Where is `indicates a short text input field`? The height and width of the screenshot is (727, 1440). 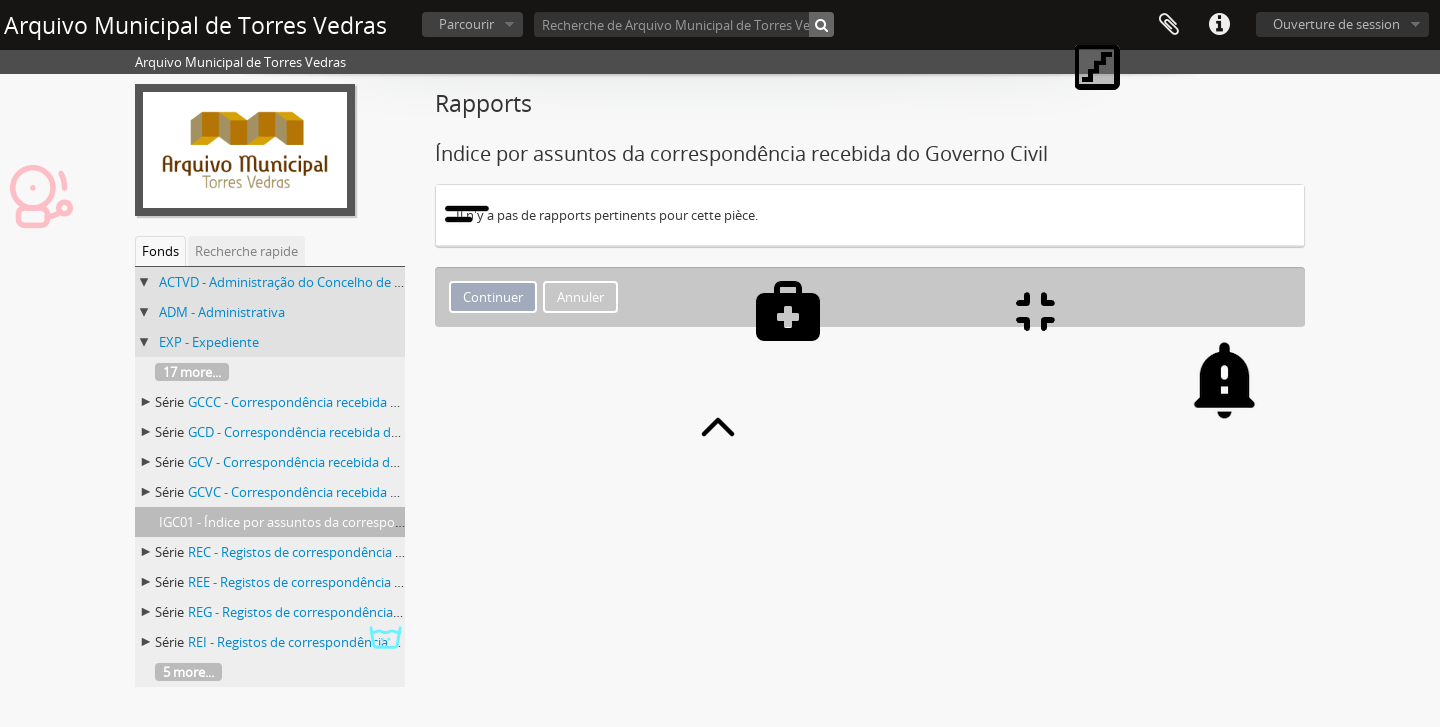 indicates a short text input field is located at coordinates (467, 214).